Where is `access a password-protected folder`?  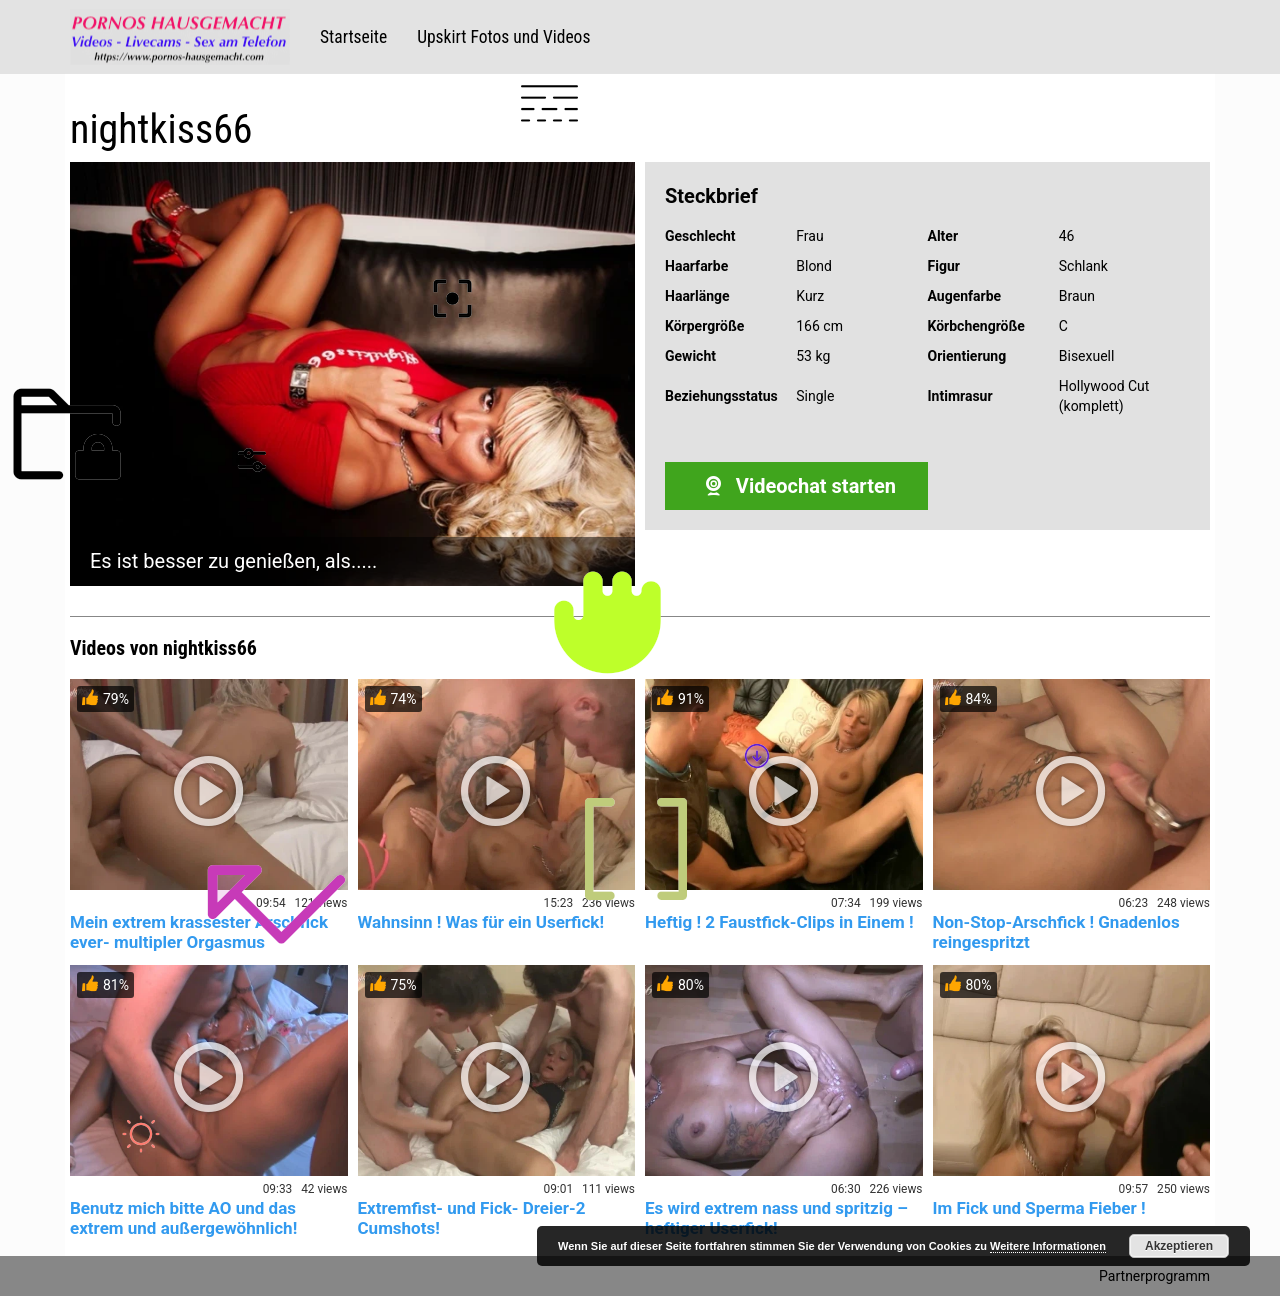 access a password-protected folder is located at coordinates (67, 434).